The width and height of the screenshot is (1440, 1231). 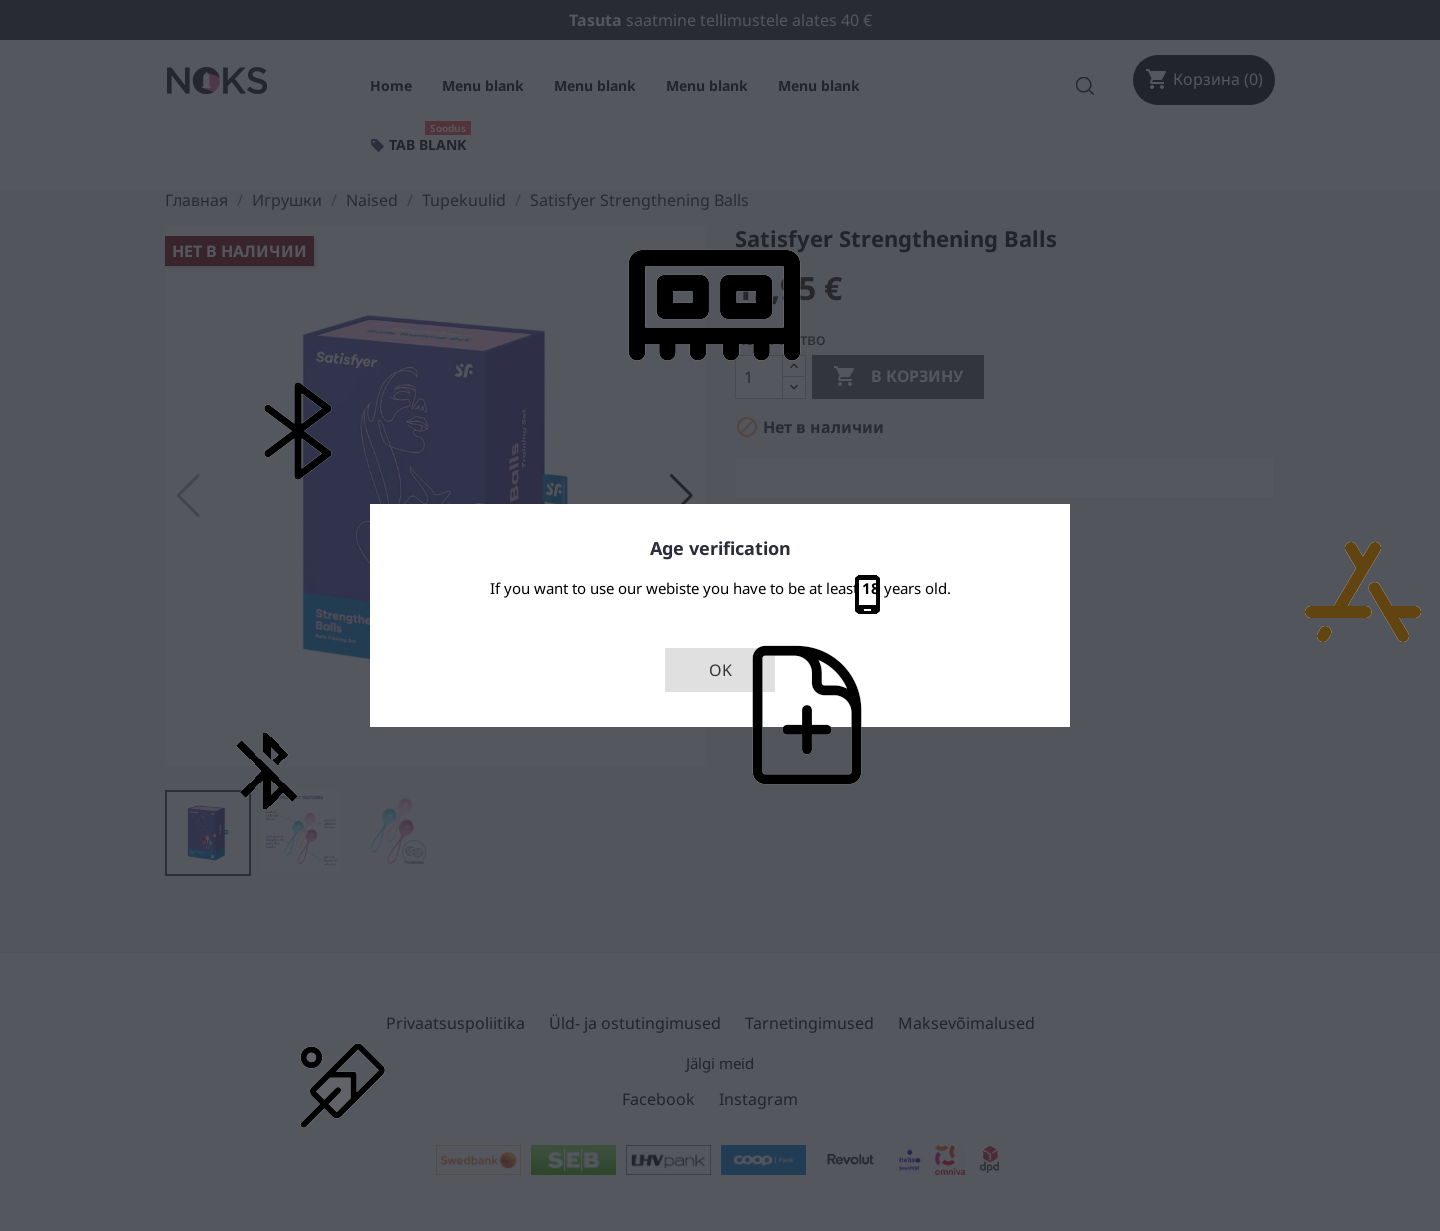 What do you see at coordinates (338, 1084) in the screenshot?
I see `access cricket sports content or scores` at bounding box center [338, 1084].